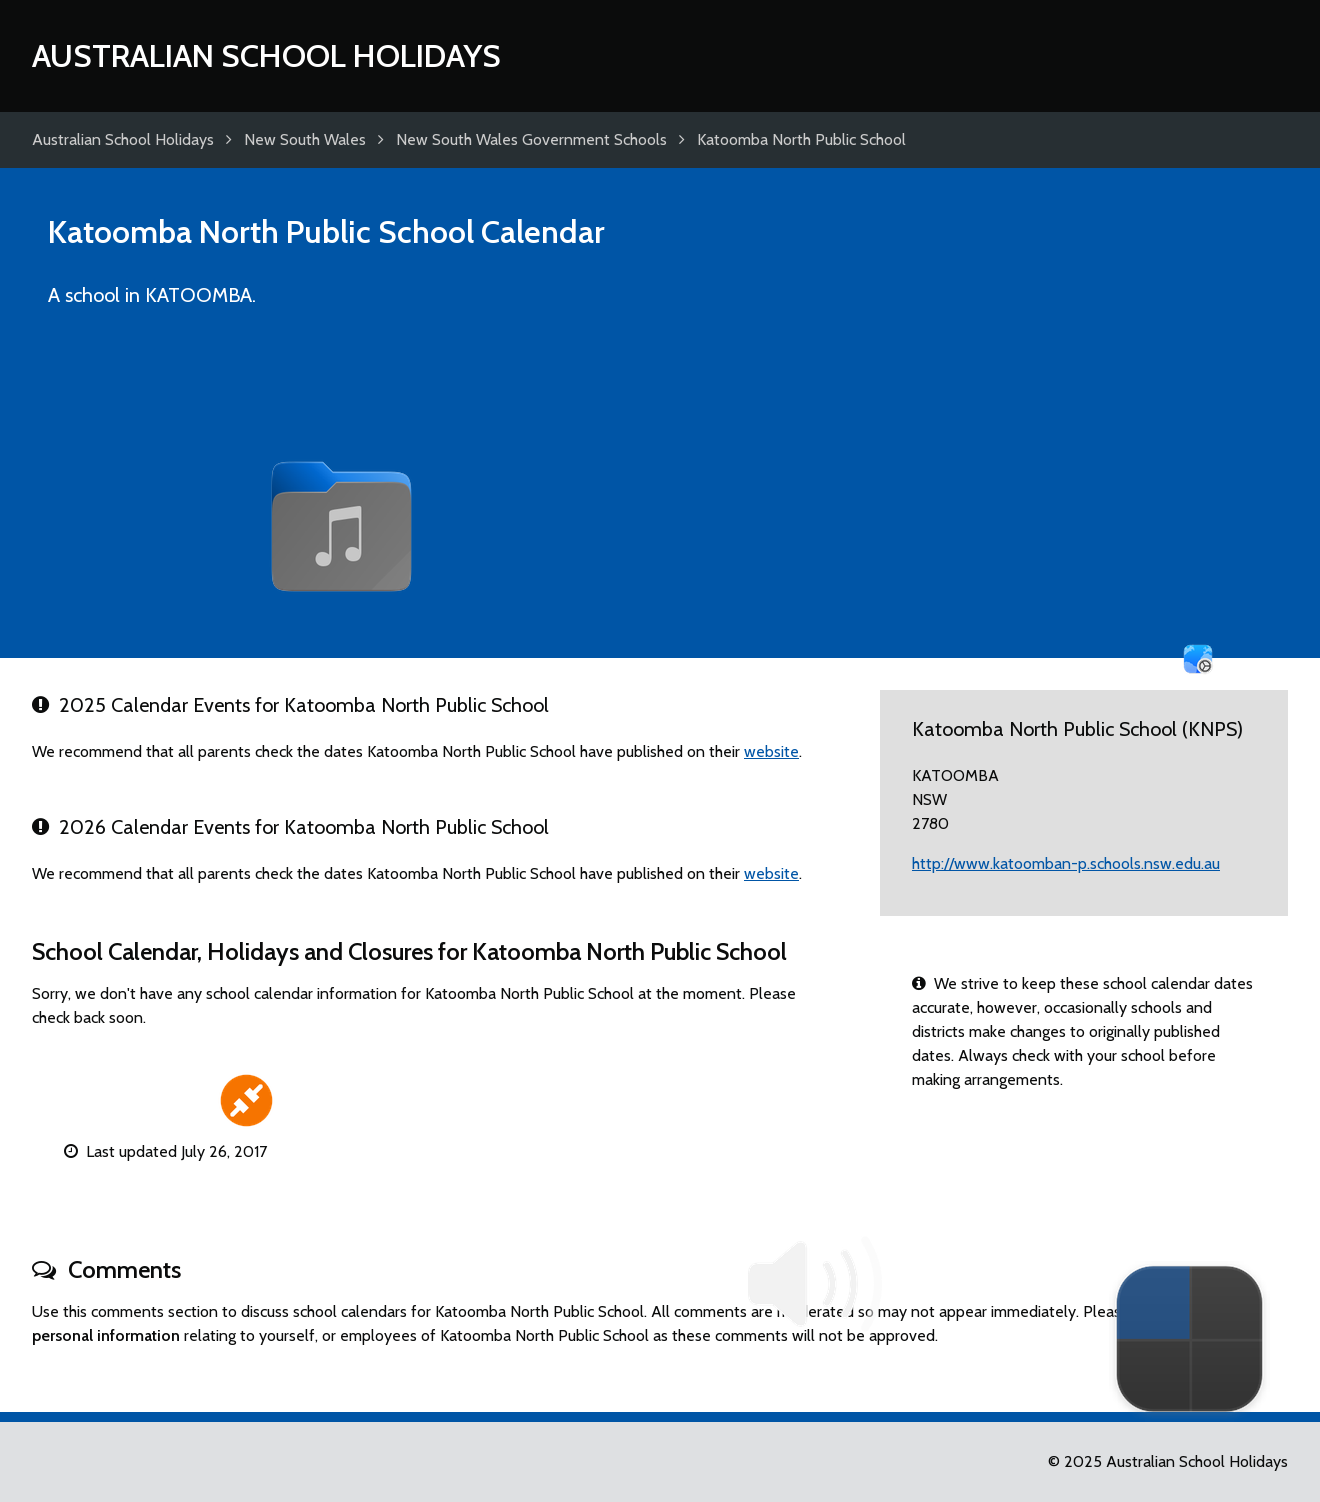 The width and height of the screenshot is (1320, 1502). What do you see at coordinates (815, 1284) in the screenshot?
I see `adjust system volume level` at bounding box center [815, 1284].